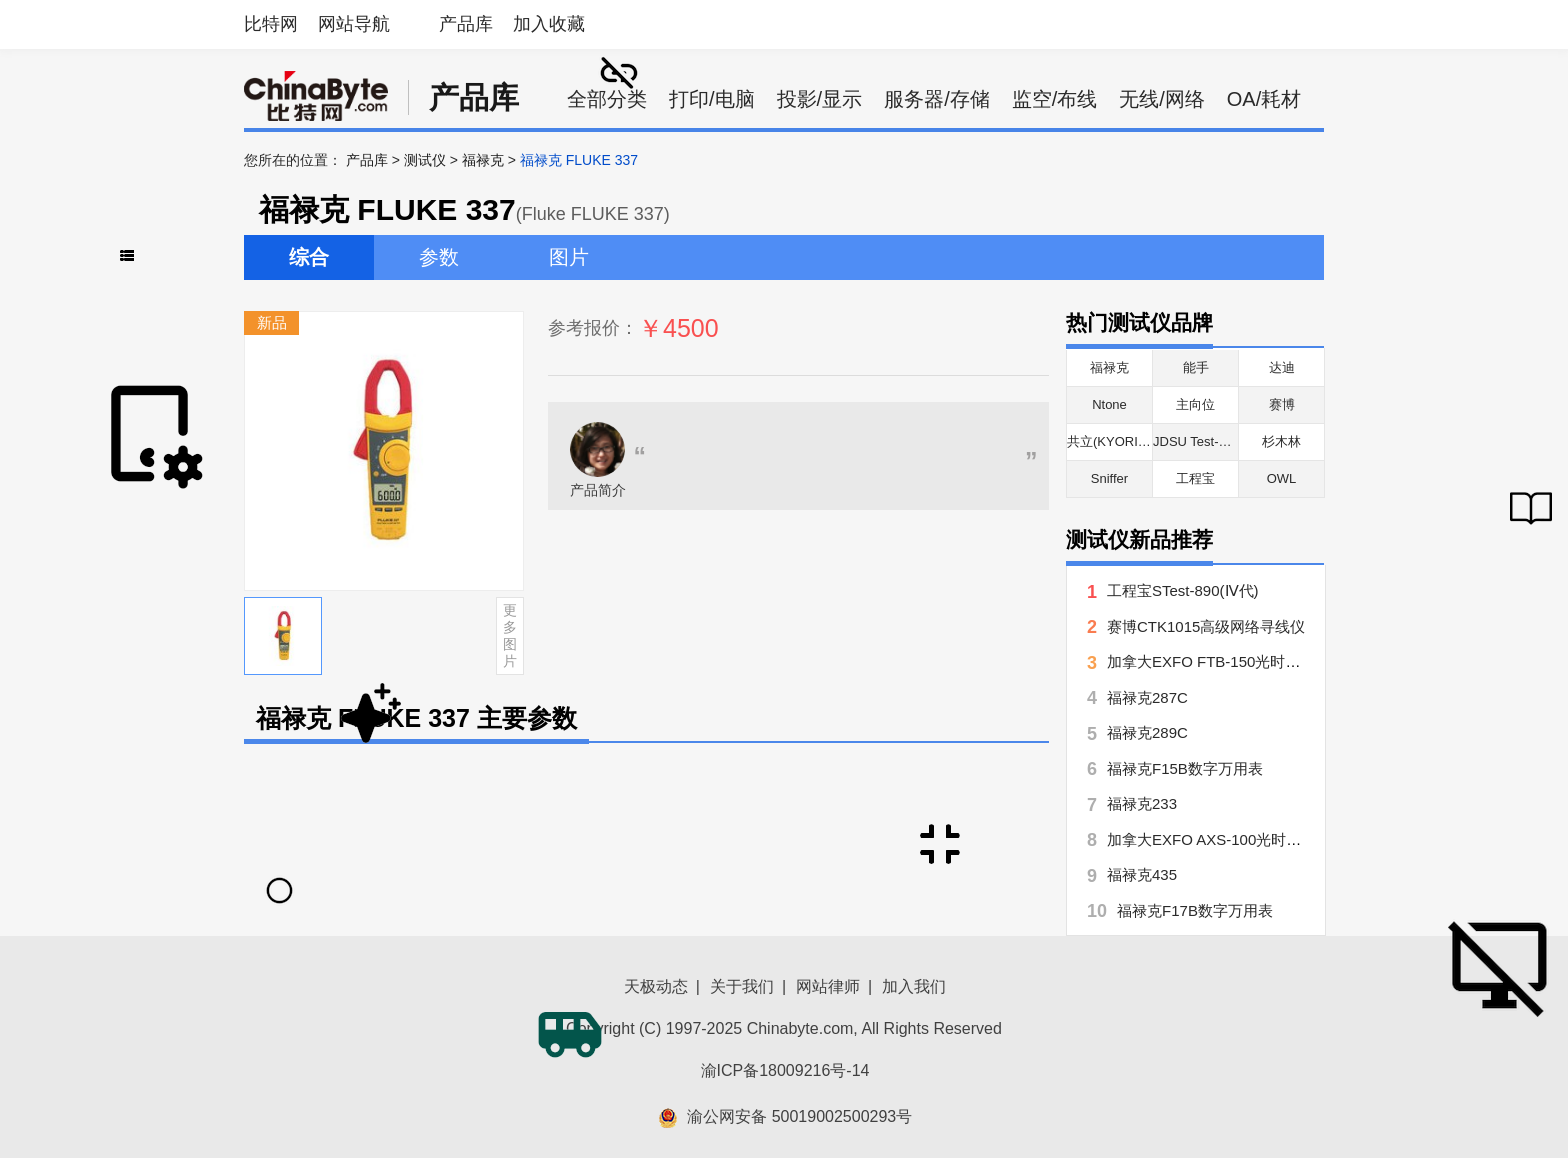  What do you see at coordinates (1531, 508) in the screenshot?
I see `open documentation or readme` at bounding box center [1531, 508].